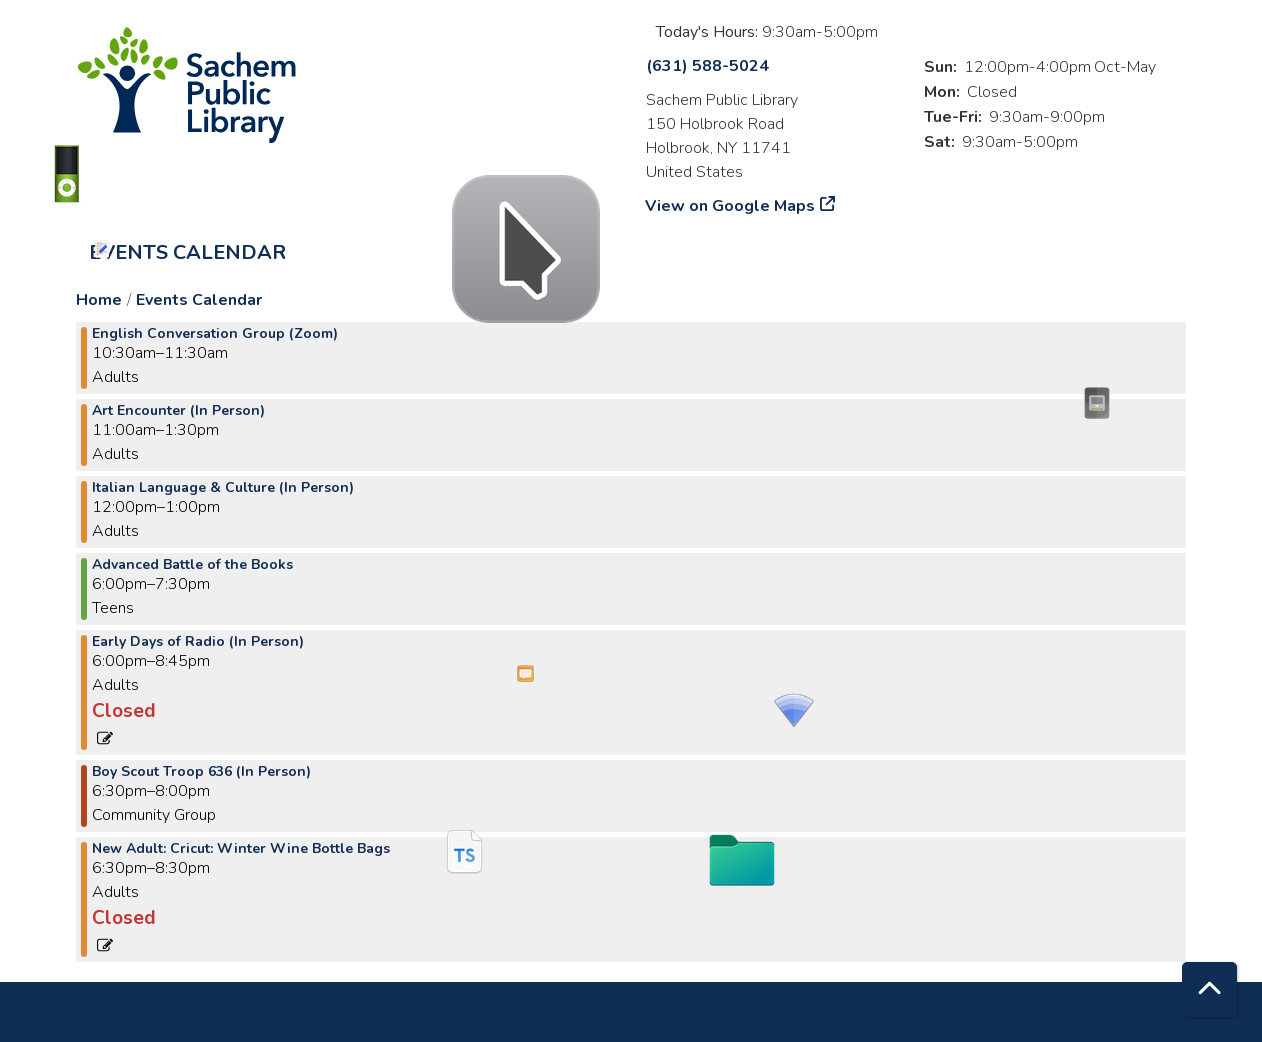  Describe the element at coordinates (102, 249) in the screenshot. I see `open the text editor application` at that location.